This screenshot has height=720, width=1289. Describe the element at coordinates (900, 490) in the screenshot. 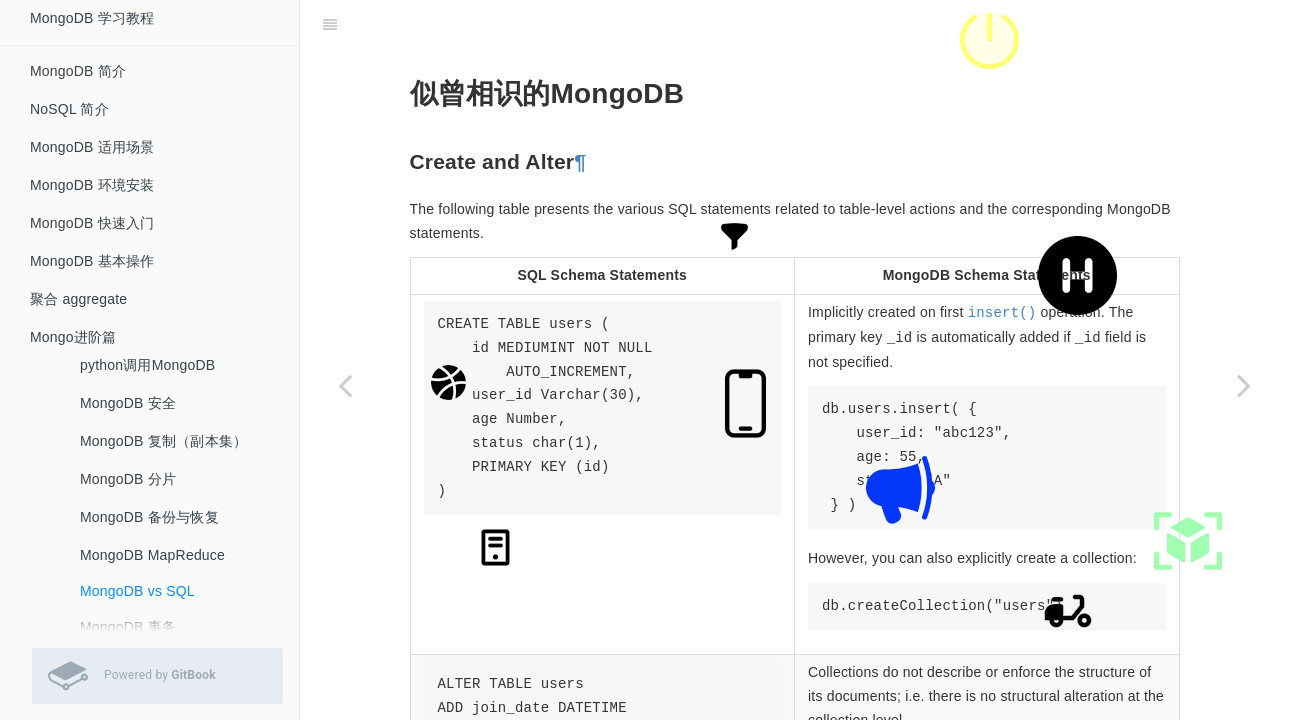

I see `make an announcement` at that location.